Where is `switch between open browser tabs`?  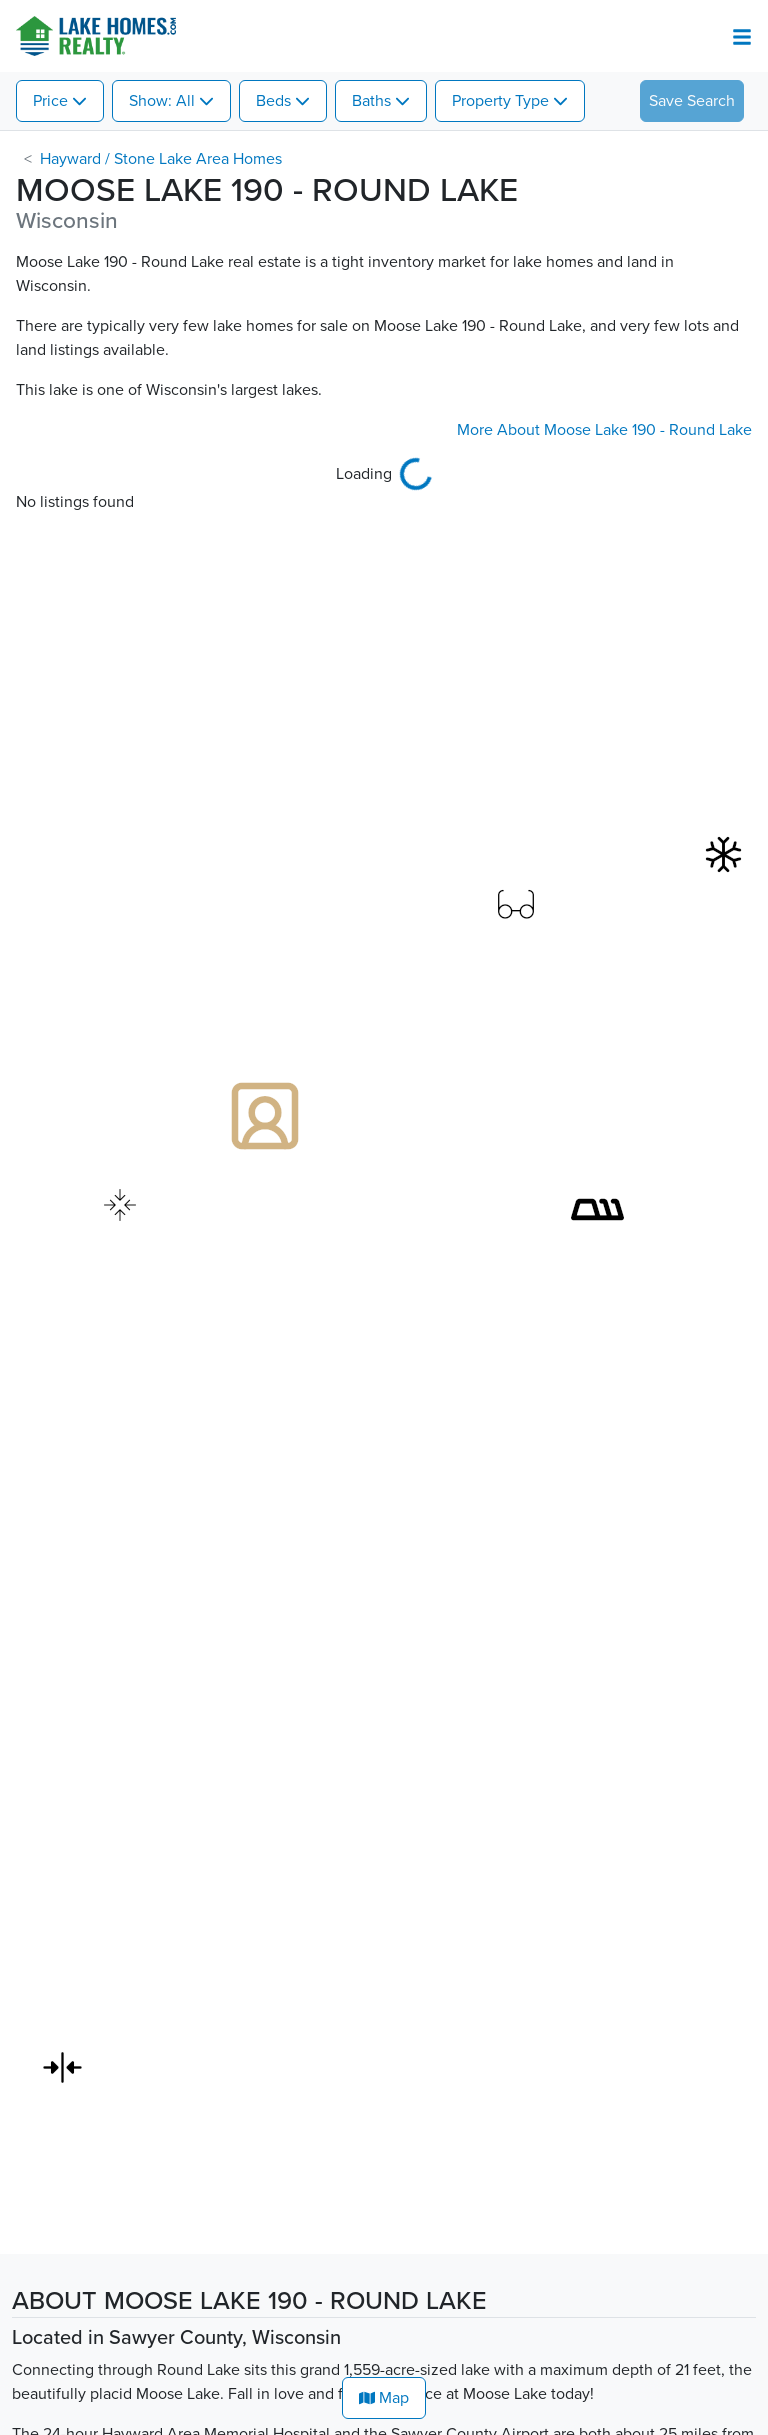 switch between open browser tabs is located at coordinates (597, 1209).